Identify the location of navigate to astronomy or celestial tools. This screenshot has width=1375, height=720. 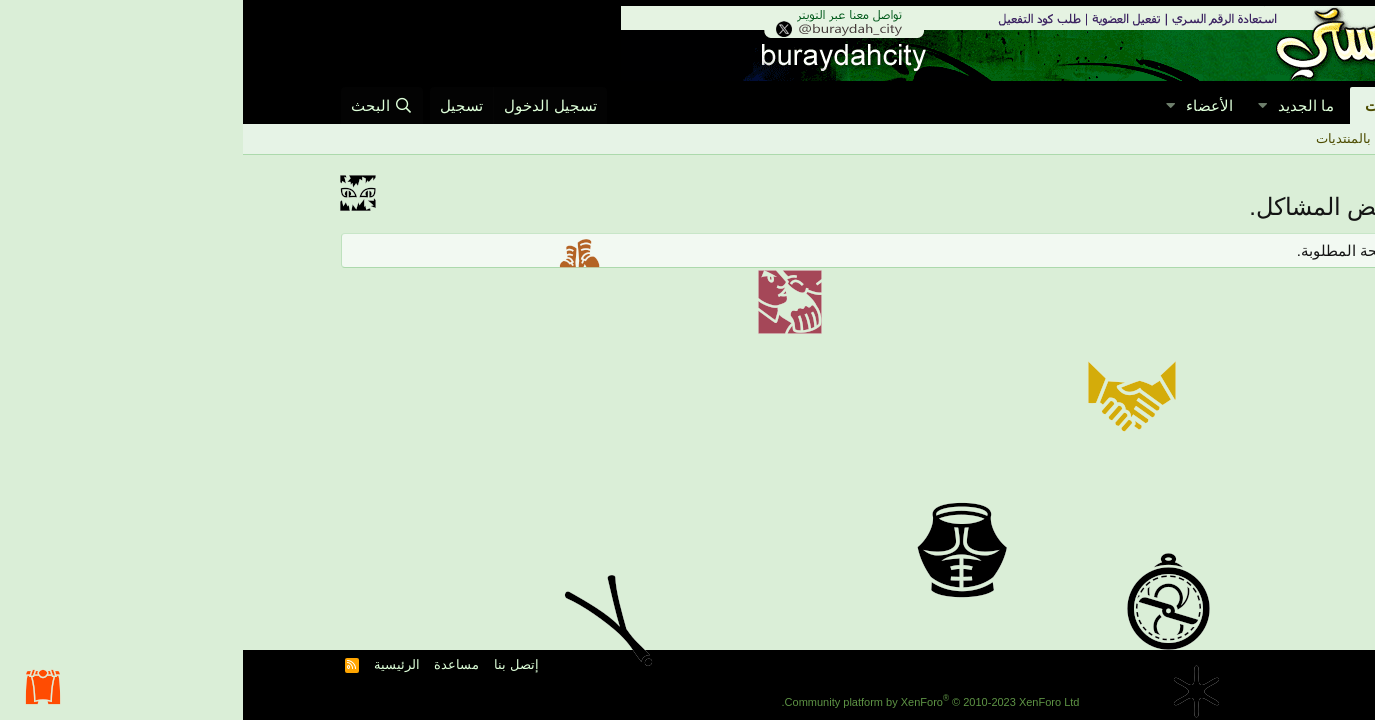
(1168, 601).